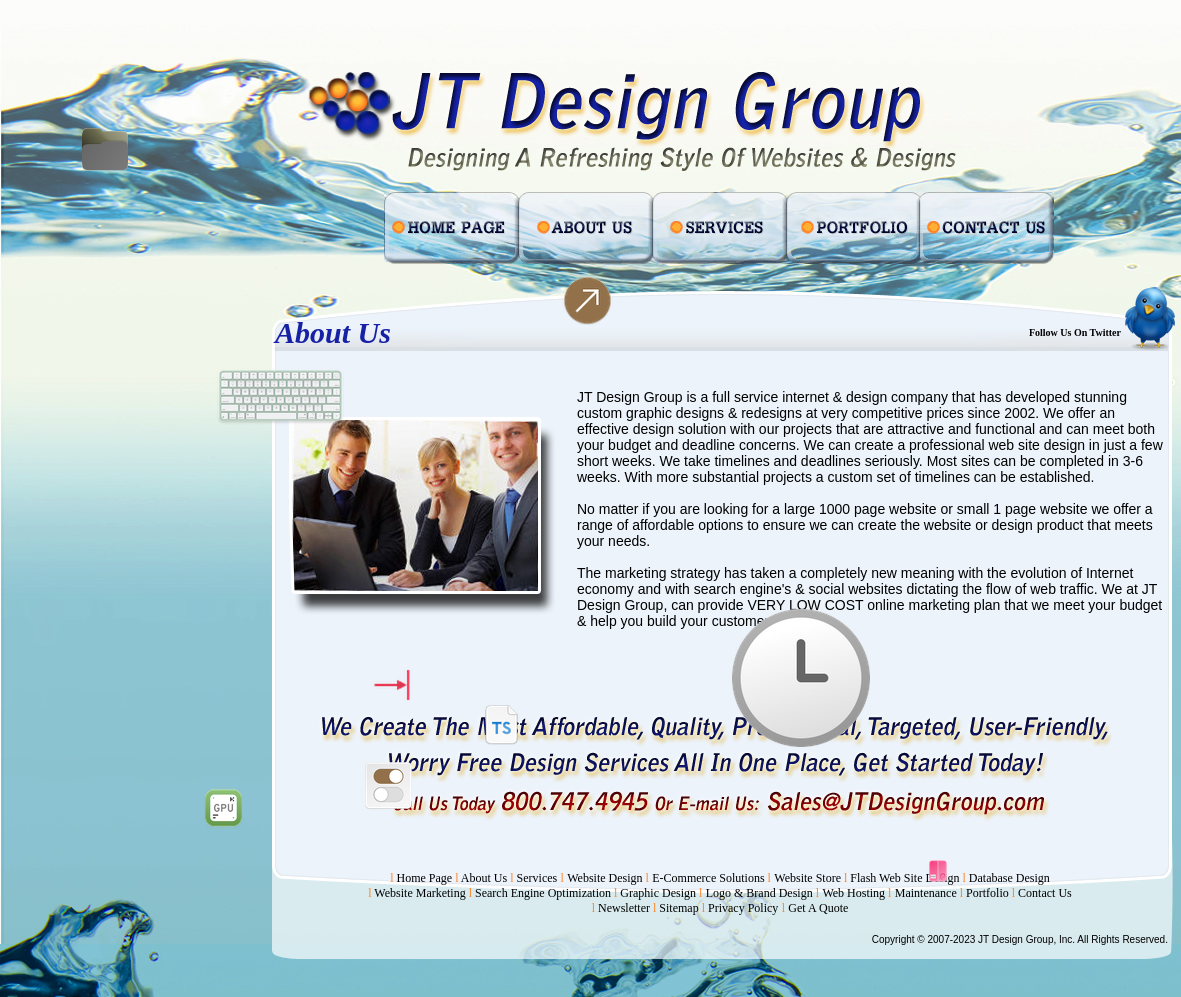 The height and width of the screenshot is (997, 1181). What do you see at coordinates (105, 149) in the screenshot?
I see `indicates a valid drop target for dragging files` at bounding box center [105, 149].